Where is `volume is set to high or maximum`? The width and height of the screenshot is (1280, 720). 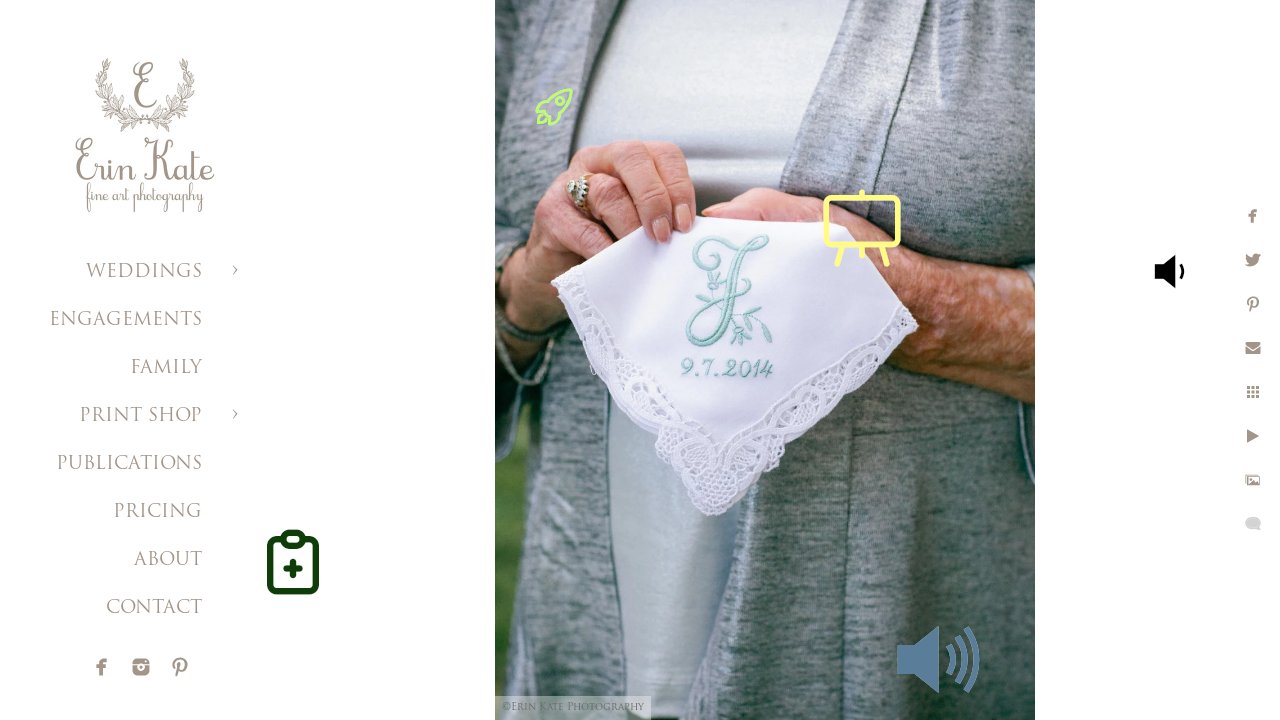
volume is set to high or maximum is located at coordinates (938, 659).